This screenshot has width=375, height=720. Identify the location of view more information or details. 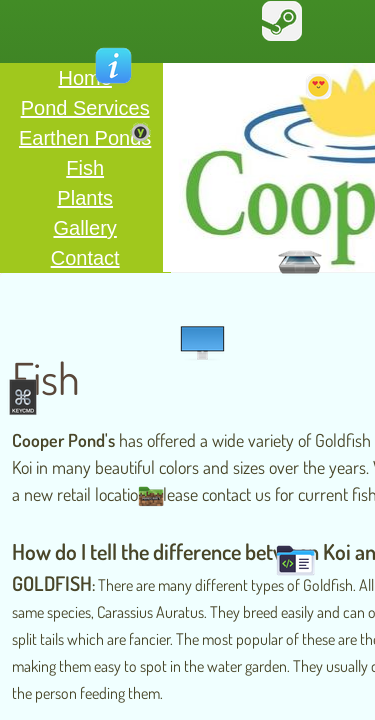
(113, 66).